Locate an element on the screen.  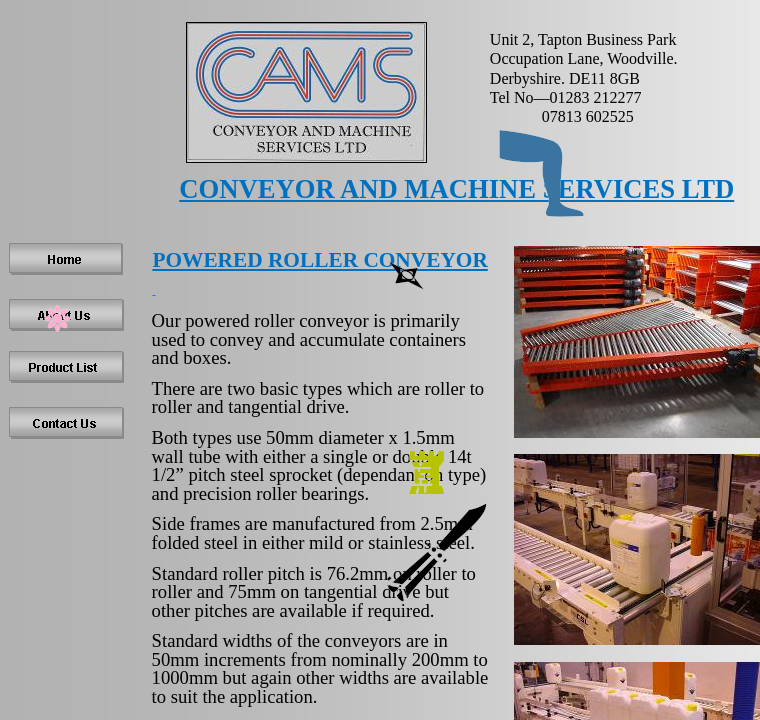
decorative floral badge or achievement emblem is located at coordinates (57, 318).